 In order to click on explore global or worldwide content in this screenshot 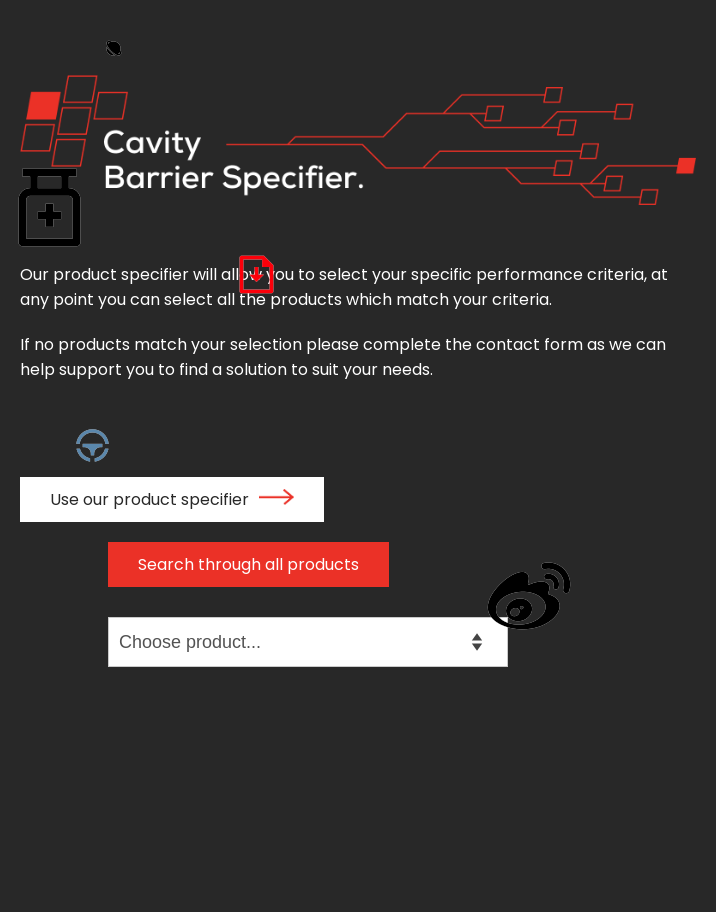, I will do `click(113, 48)`.